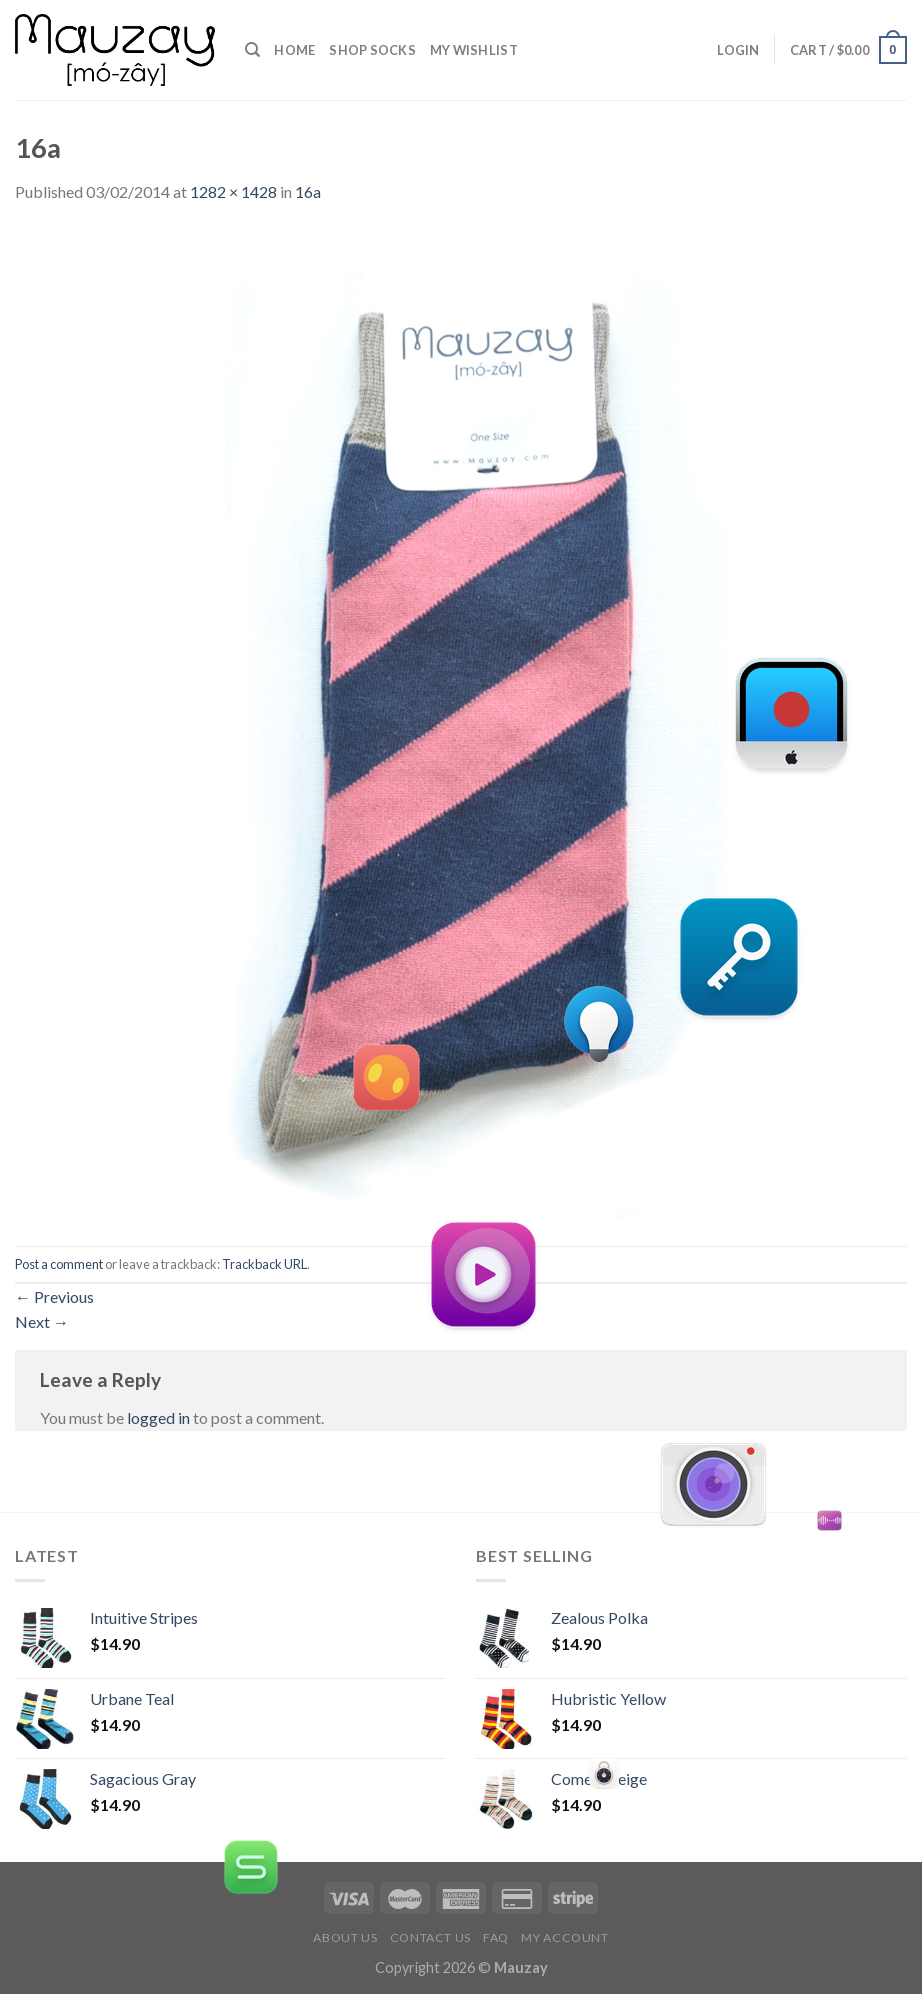  I want to click on open two-factor authentication app, so click(604, 1773).